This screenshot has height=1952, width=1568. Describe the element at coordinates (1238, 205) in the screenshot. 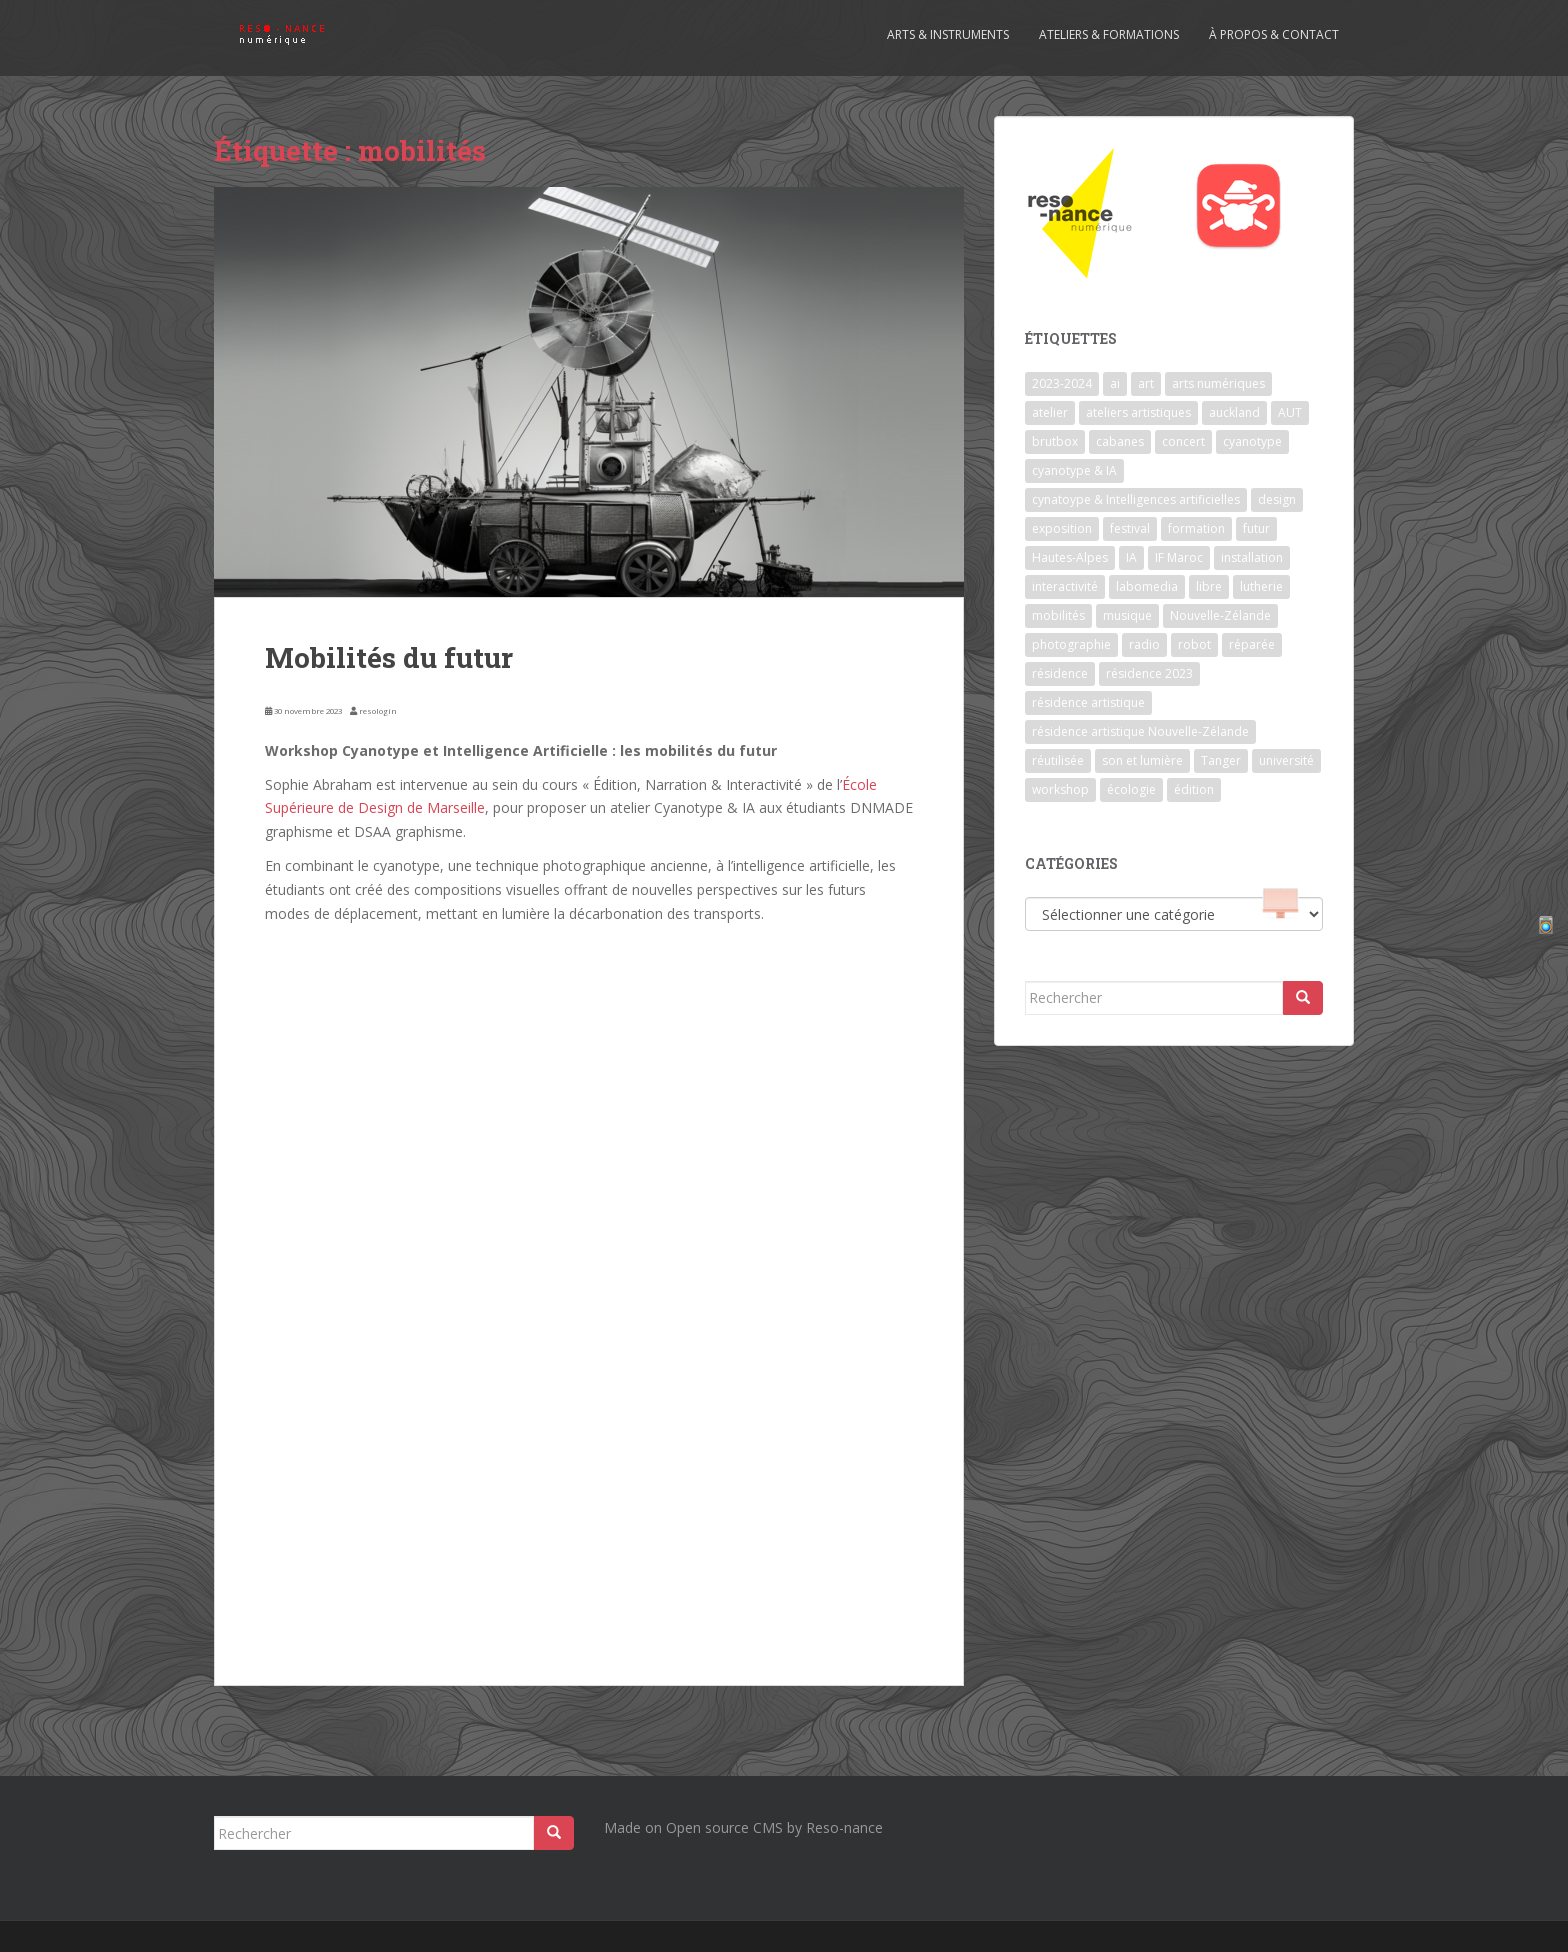

I see `open Santa security application` at that location.